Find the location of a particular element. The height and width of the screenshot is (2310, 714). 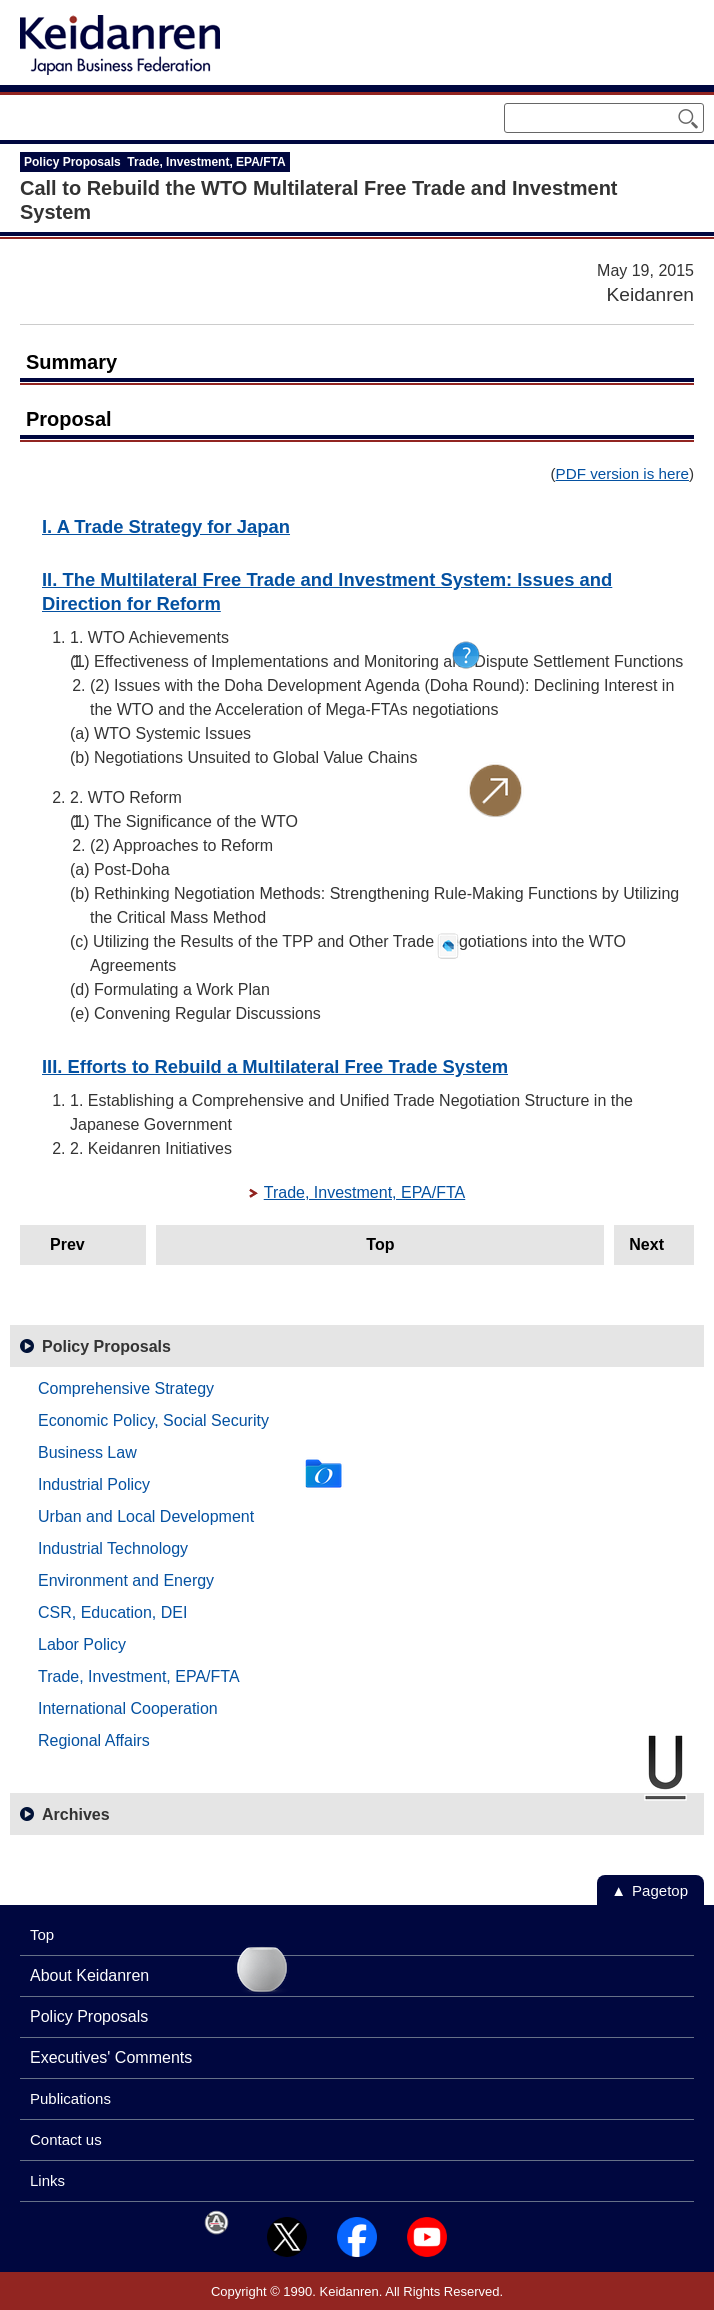

open the help center or documentation is located at coordinates (466, 655).